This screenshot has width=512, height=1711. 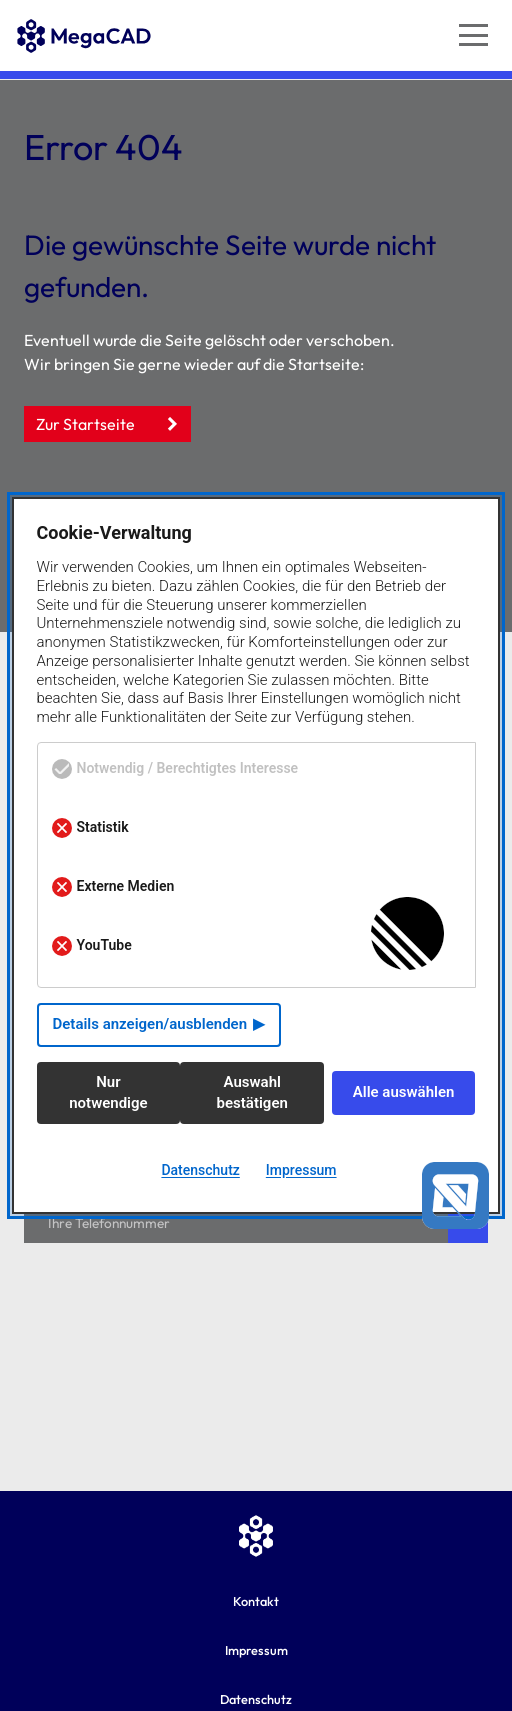 I want to click on open Linear project management app, so click(x=407, y=933).